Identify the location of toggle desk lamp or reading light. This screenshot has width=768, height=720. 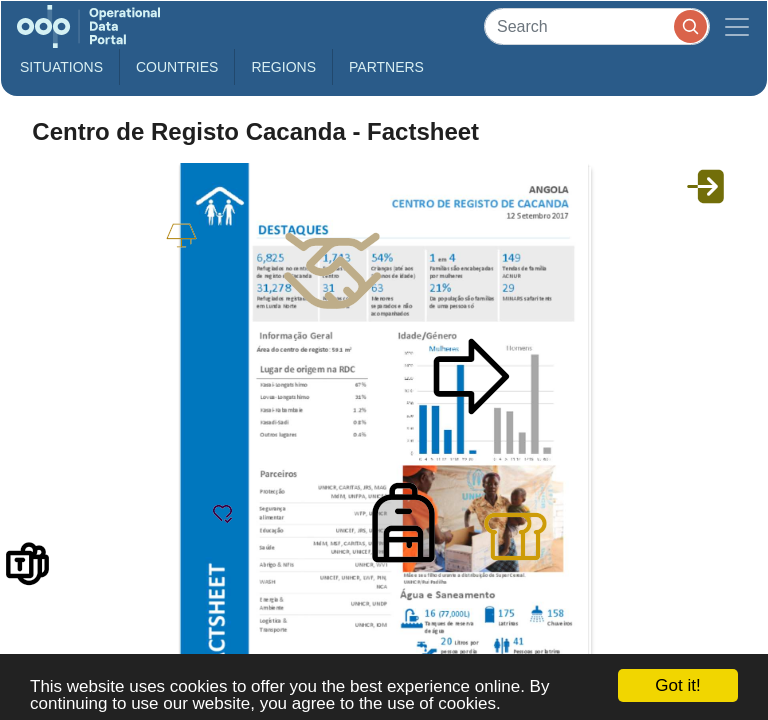
(181, 235).